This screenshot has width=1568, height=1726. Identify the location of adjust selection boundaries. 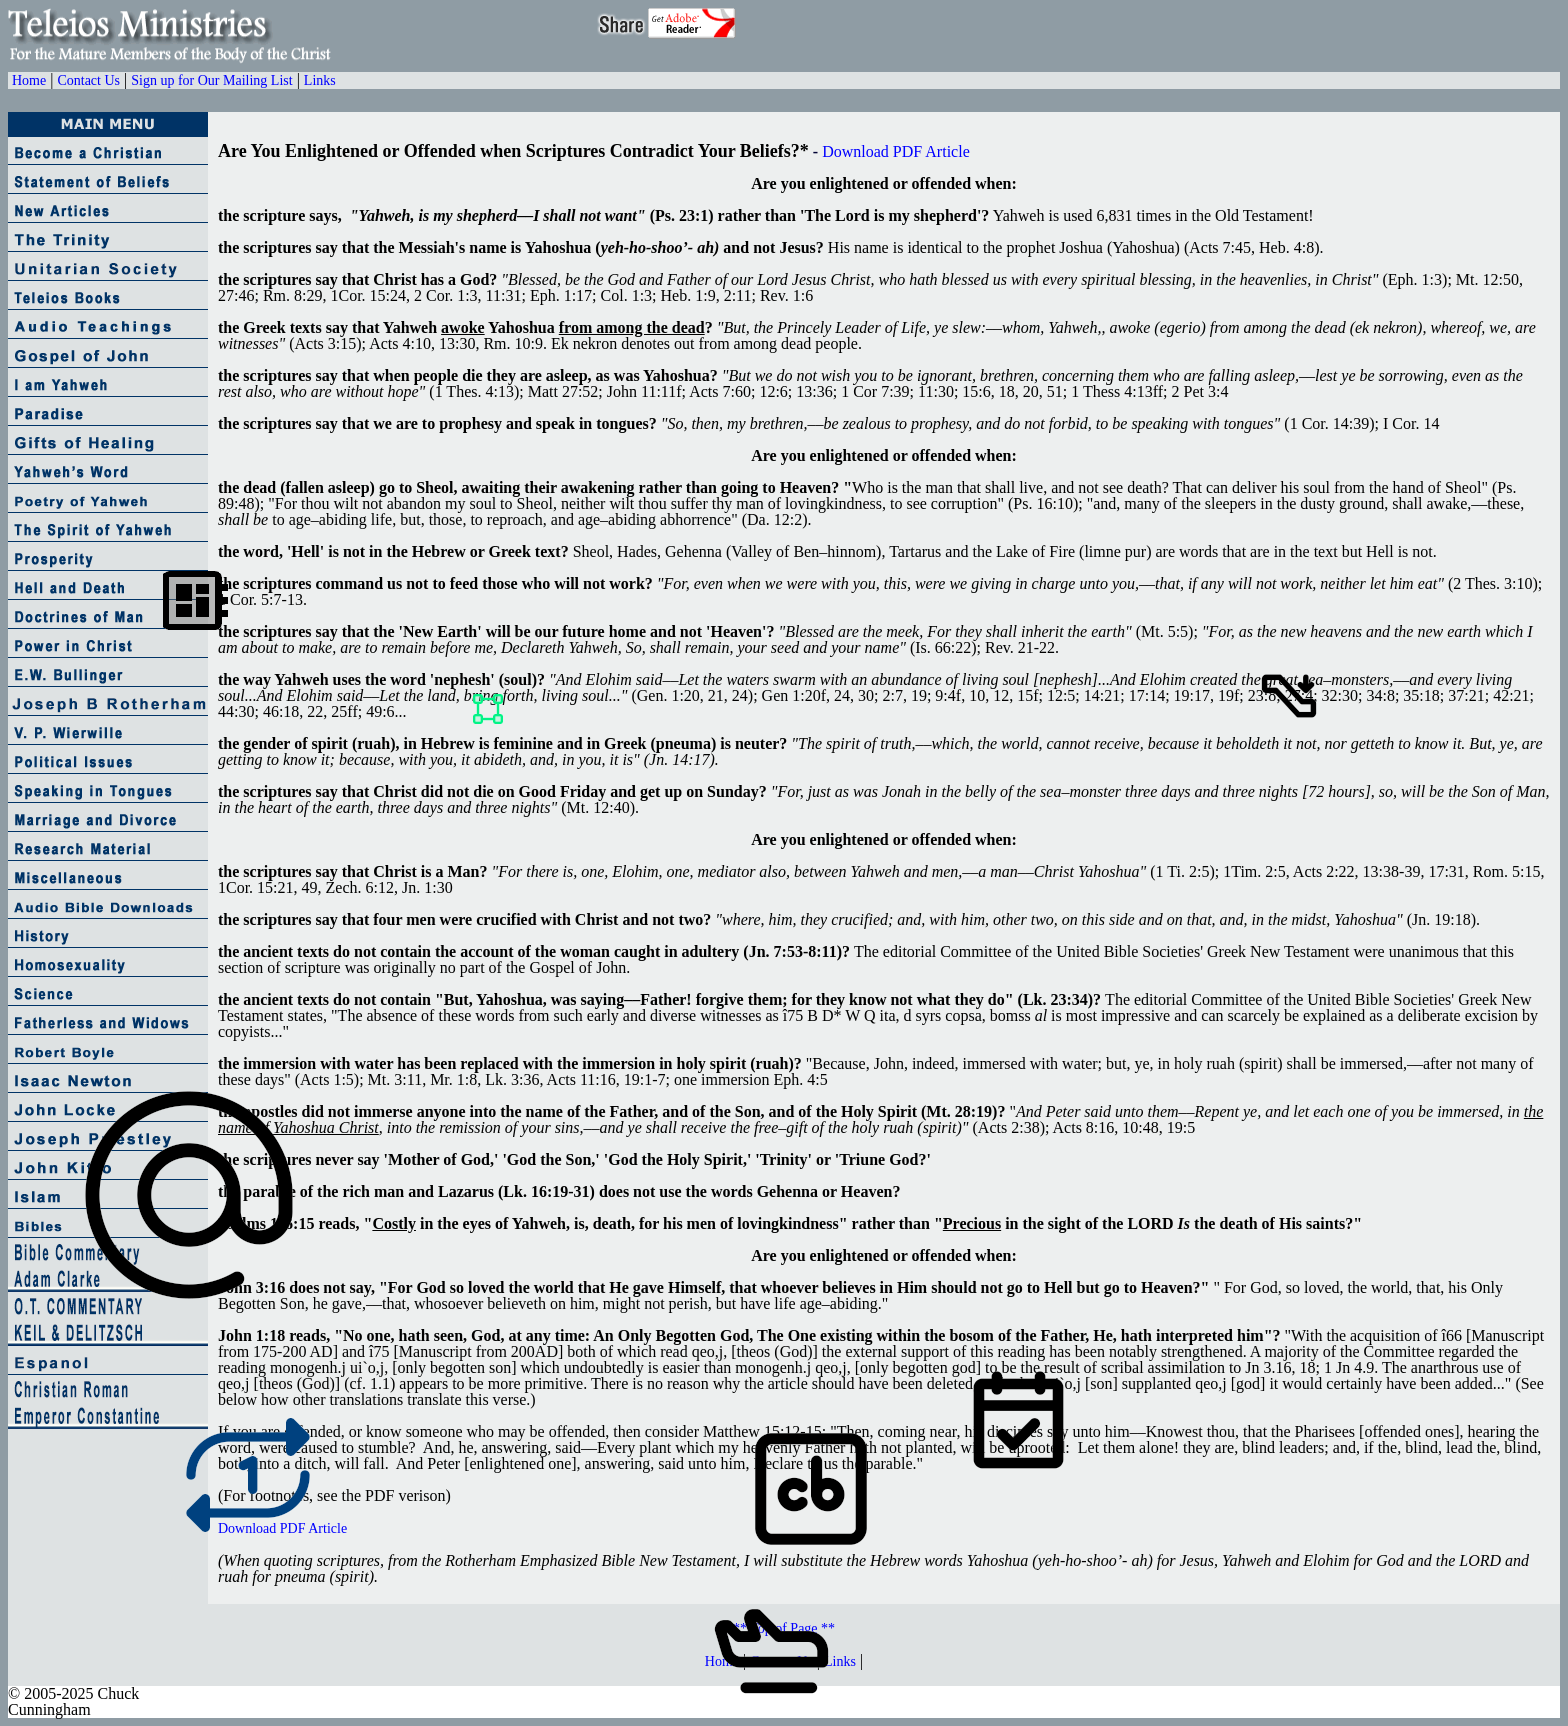
(488, 709).